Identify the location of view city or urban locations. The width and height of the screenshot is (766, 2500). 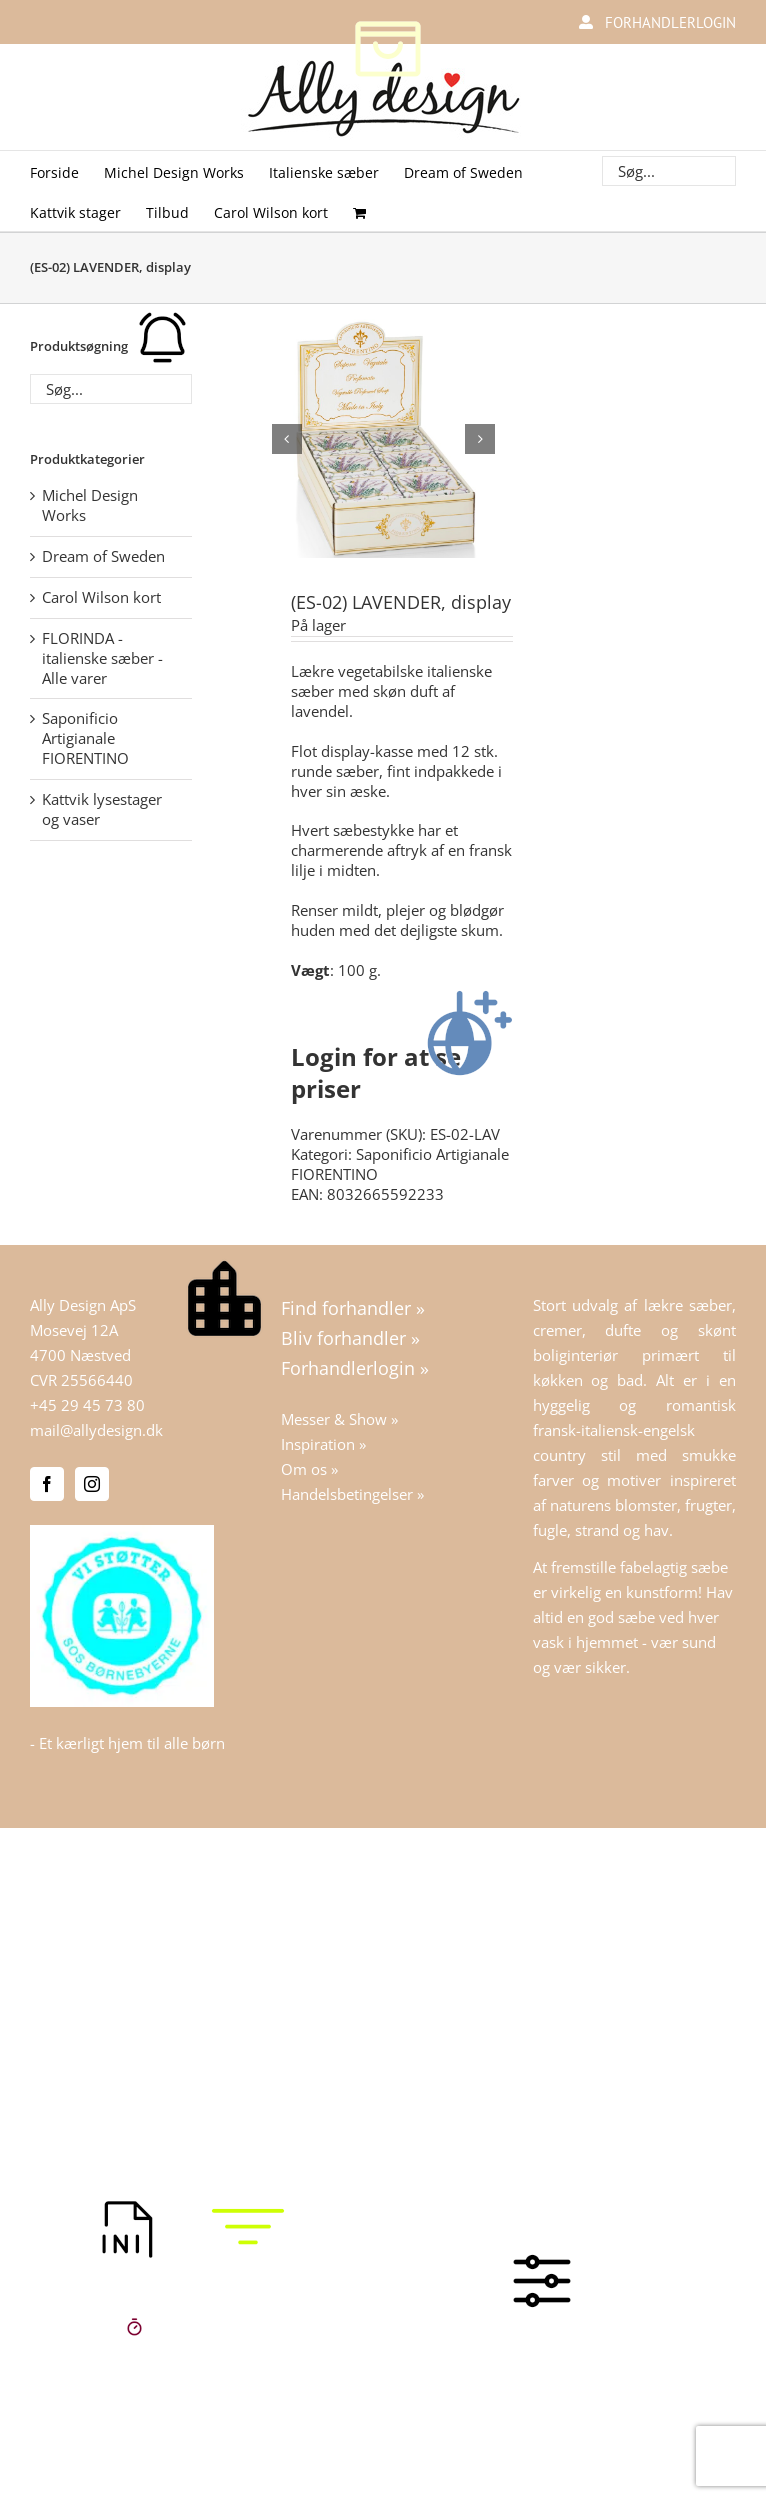
(224, 1299).